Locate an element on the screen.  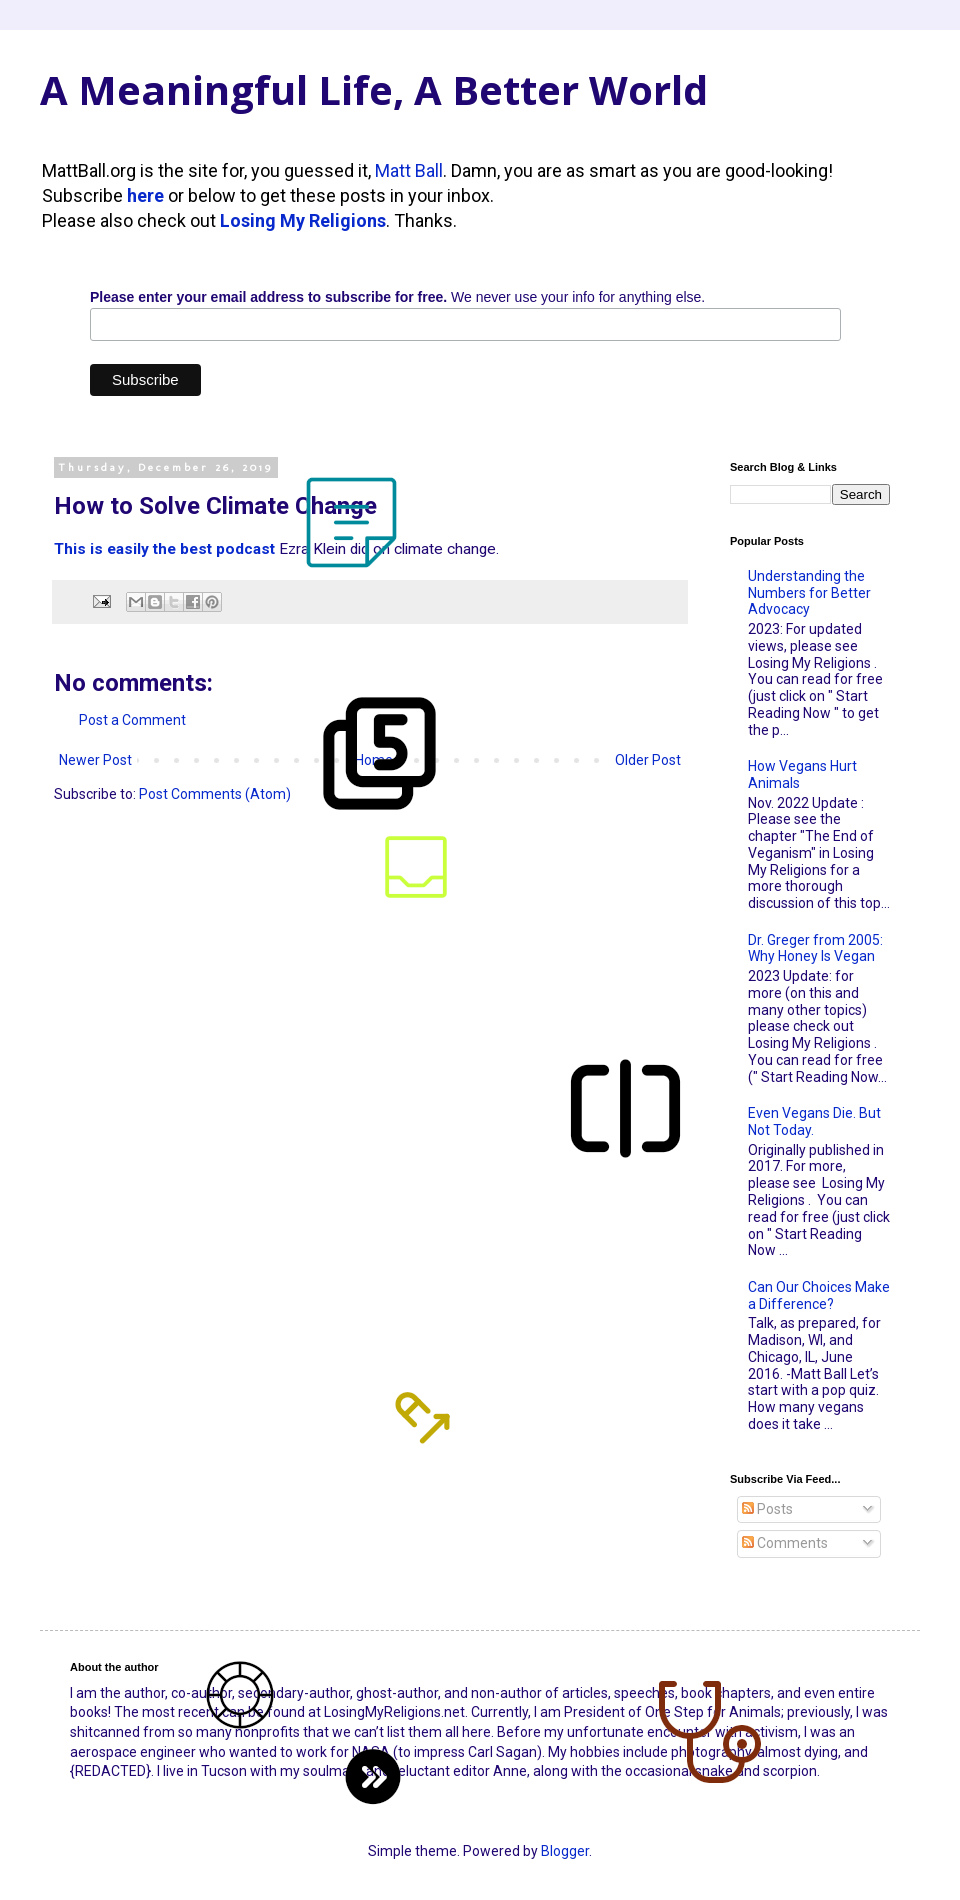
change text orientation or direction is located at coordinates (422, 1416).